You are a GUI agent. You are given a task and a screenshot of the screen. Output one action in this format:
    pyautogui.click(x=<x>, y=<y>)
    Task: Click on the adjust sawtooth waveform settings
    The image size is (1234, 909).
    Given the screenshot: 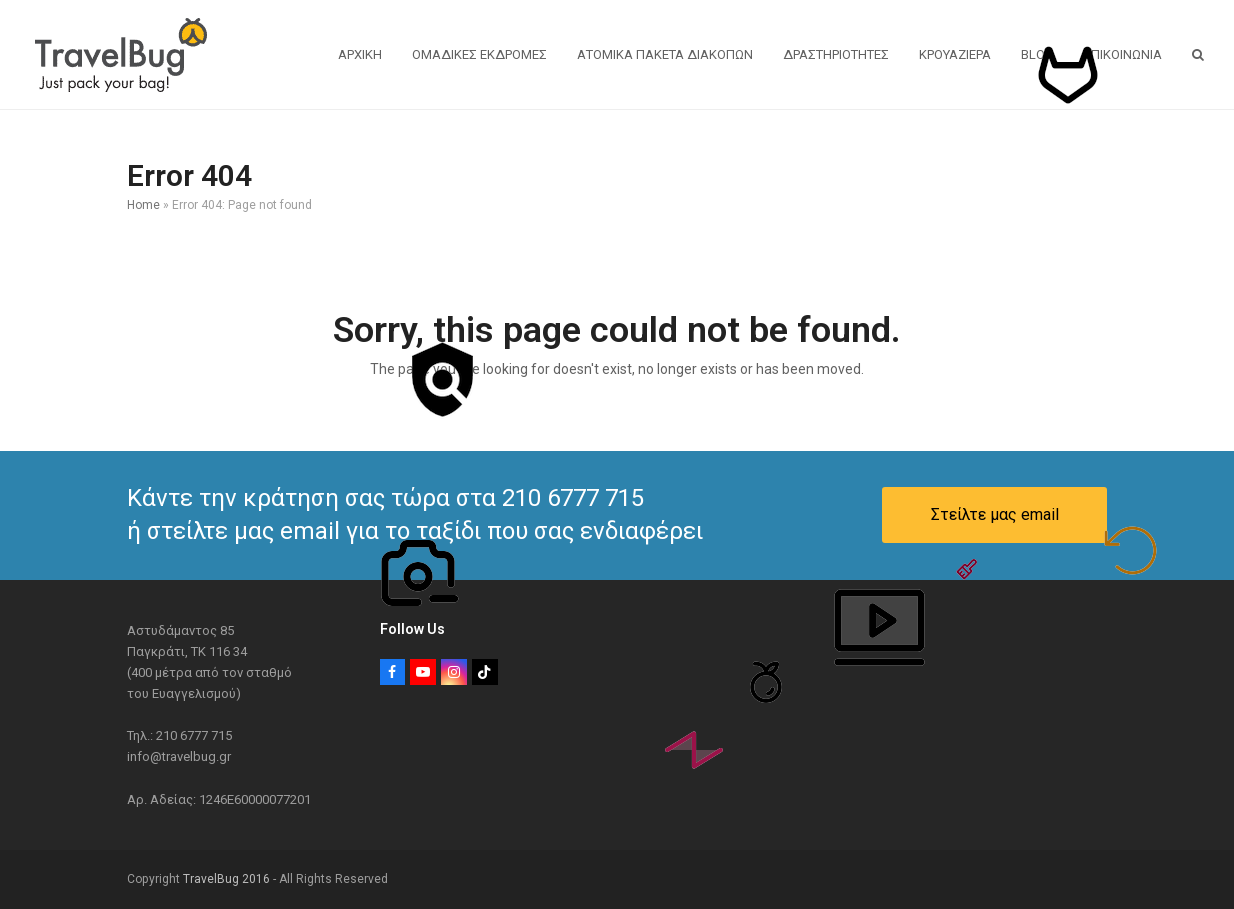 What is the action you would take?
    pyautogui.click(x=694, y=750)
    